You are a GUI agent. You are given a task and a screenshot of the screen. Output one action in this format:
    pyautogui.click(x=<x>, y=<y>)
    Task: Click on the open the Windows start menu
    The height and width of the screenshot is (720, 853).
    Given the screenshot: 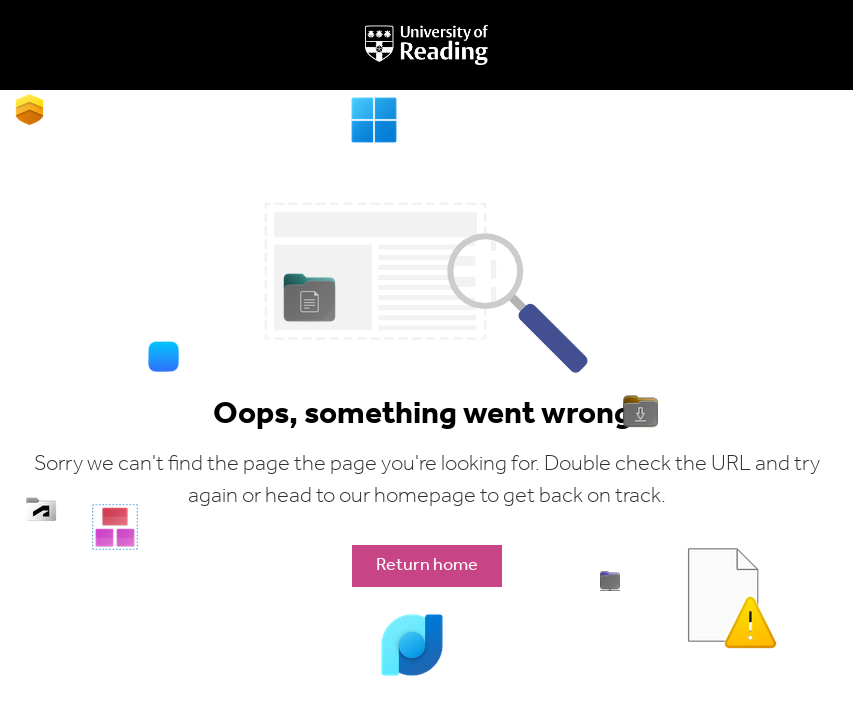 What is the action you would take?
    pyautogui.click(x=374, y=120)
    